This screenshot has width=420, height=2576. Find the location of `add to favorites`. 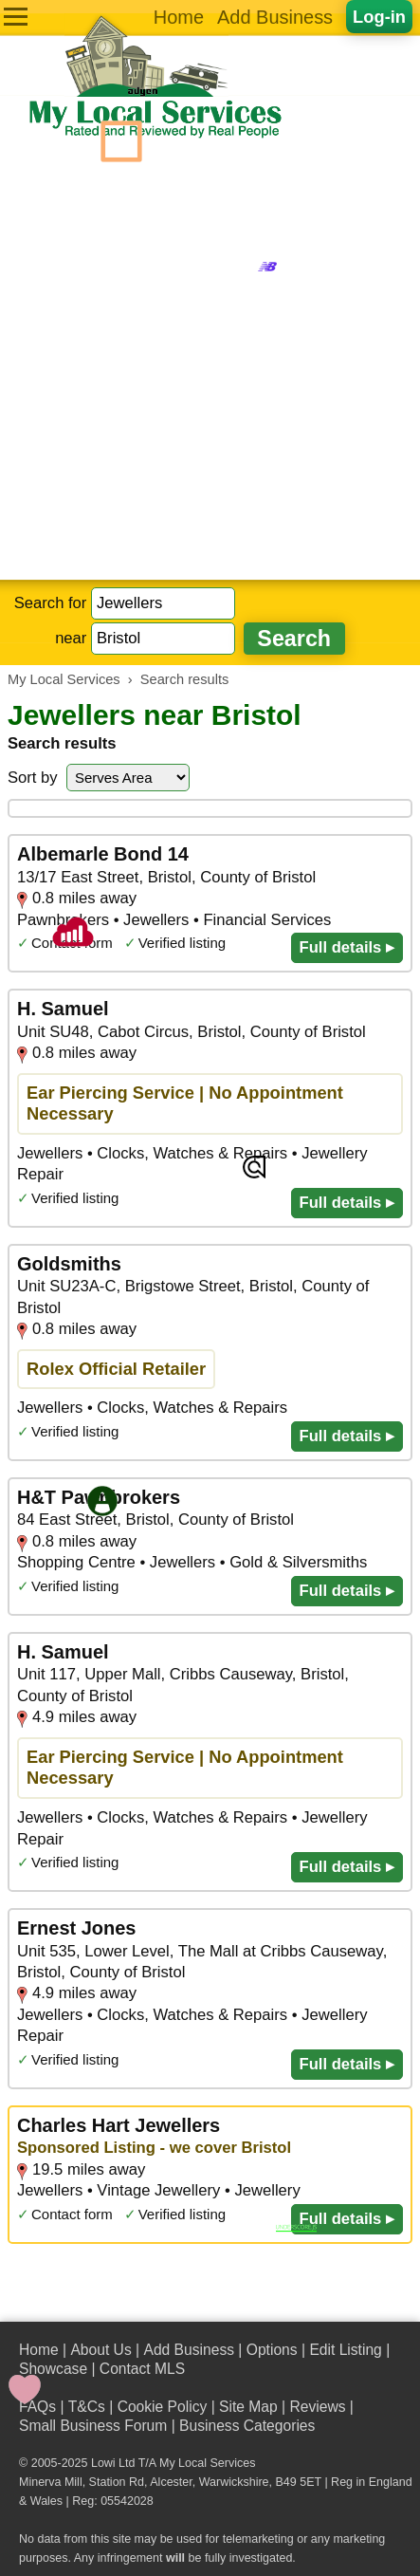

add to favorites is located at coordinates (25, 2389).